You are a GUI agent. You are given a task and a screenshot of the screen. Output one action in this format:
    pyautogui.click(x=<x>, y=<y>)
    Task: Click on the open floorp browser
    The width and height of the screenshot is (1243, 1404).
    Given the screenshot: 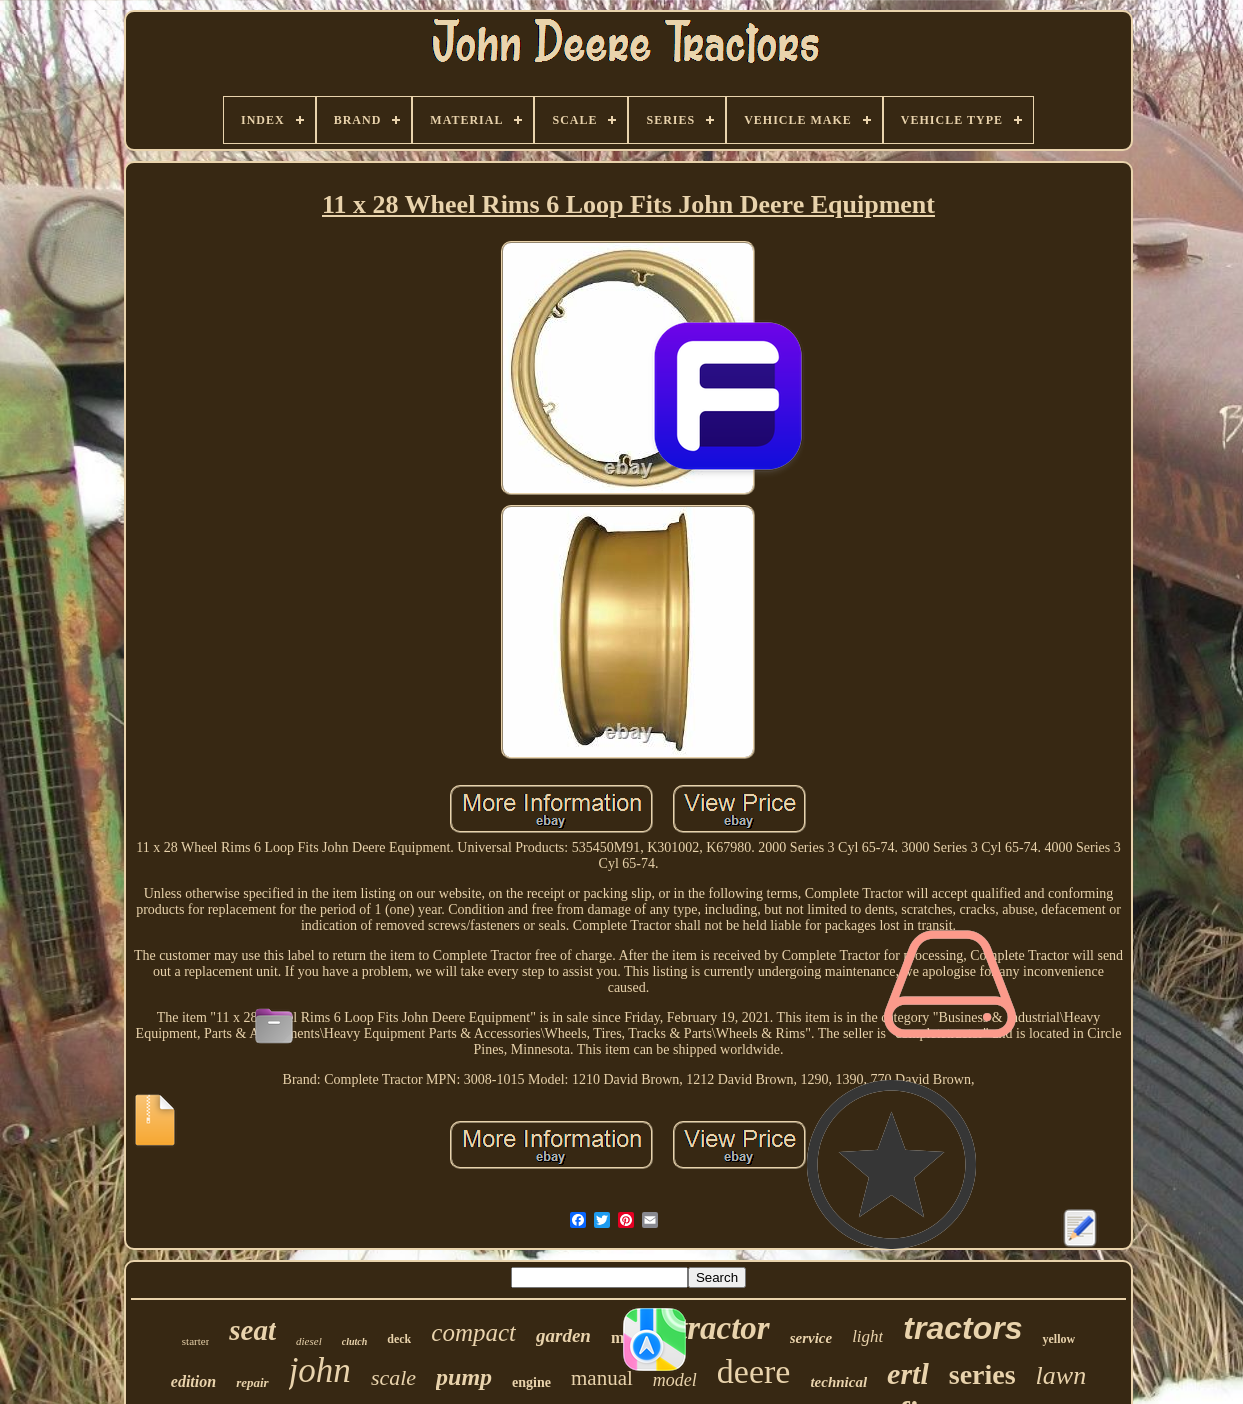 What is the action you would take?
    pyautogui.click(x=728, y=396)
    